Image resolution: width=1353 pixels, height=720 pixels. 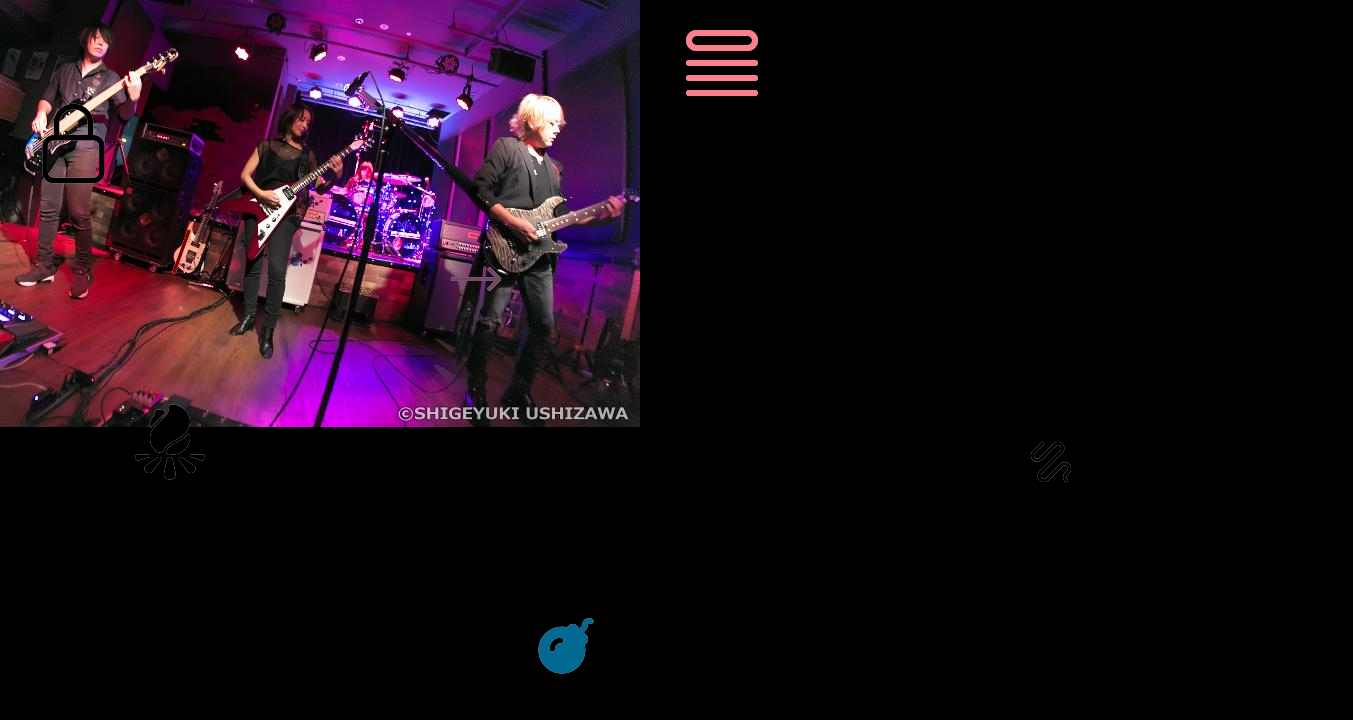 I want to click on access freehand drawing or annotation tools, so click(x=1051, y=462).